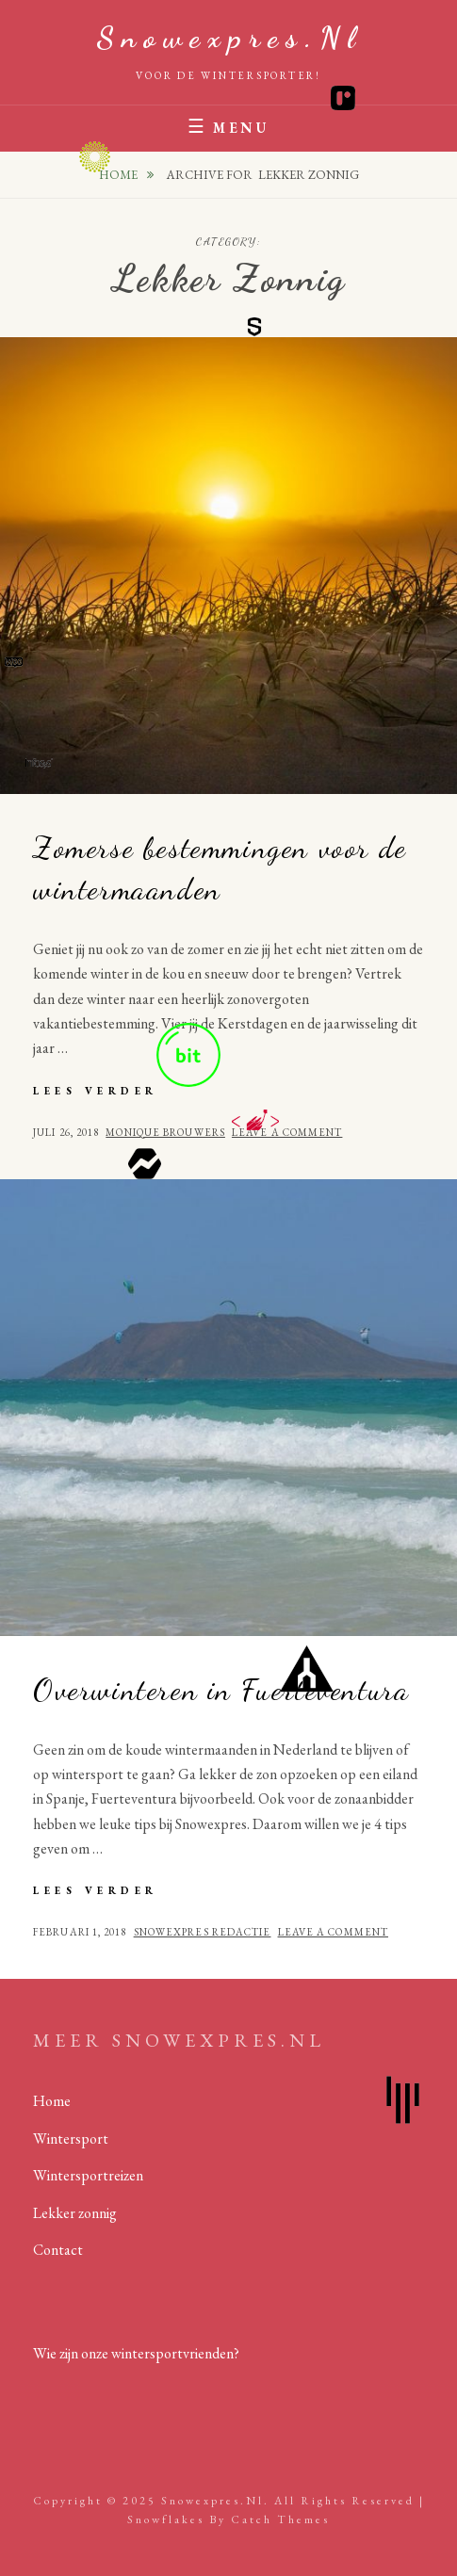  I want to click on styled-components library logo, so click(255, 1120).